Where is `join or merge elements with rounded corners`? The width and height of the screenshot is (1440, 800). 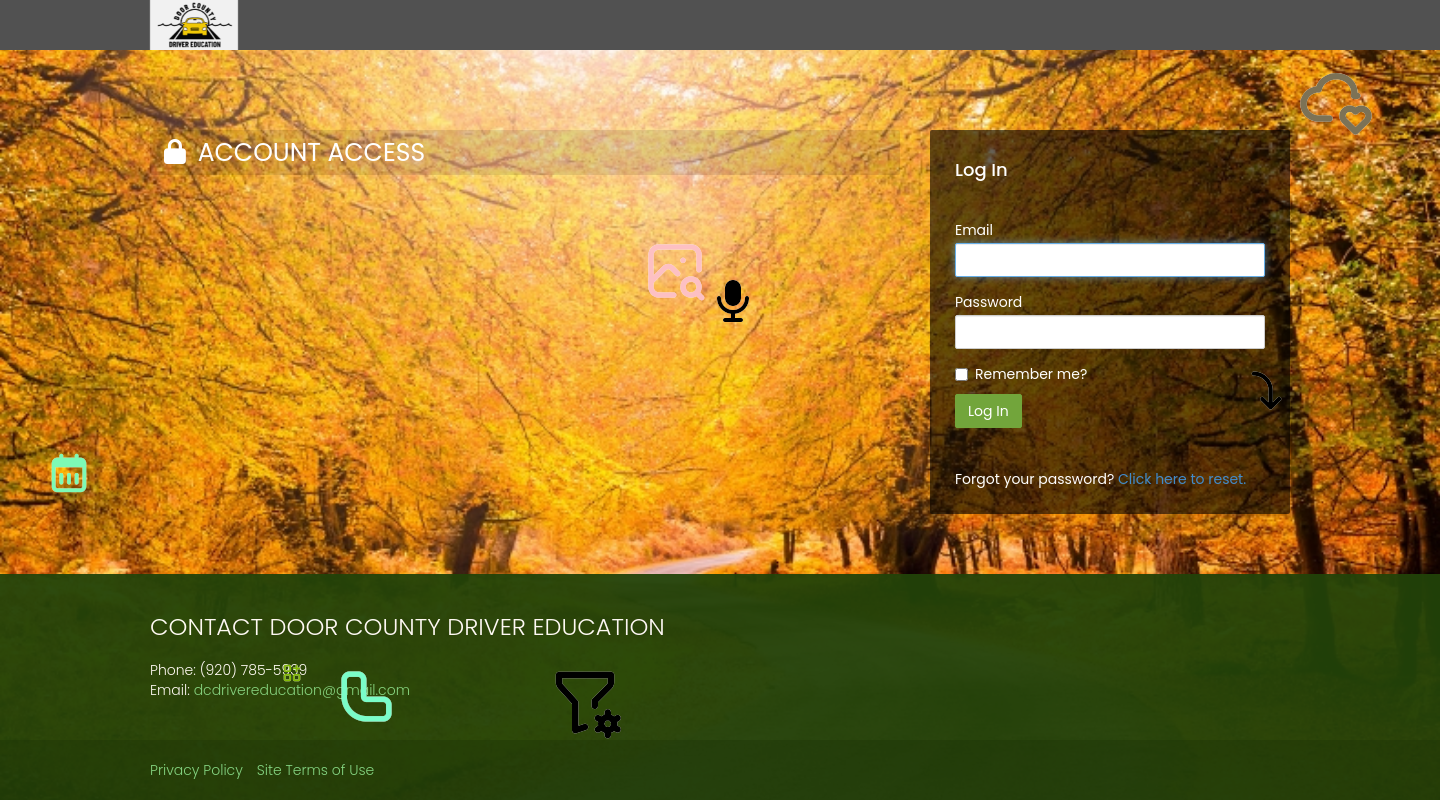 join or merge elements with rounded corners is located at coordinates (366, 696).